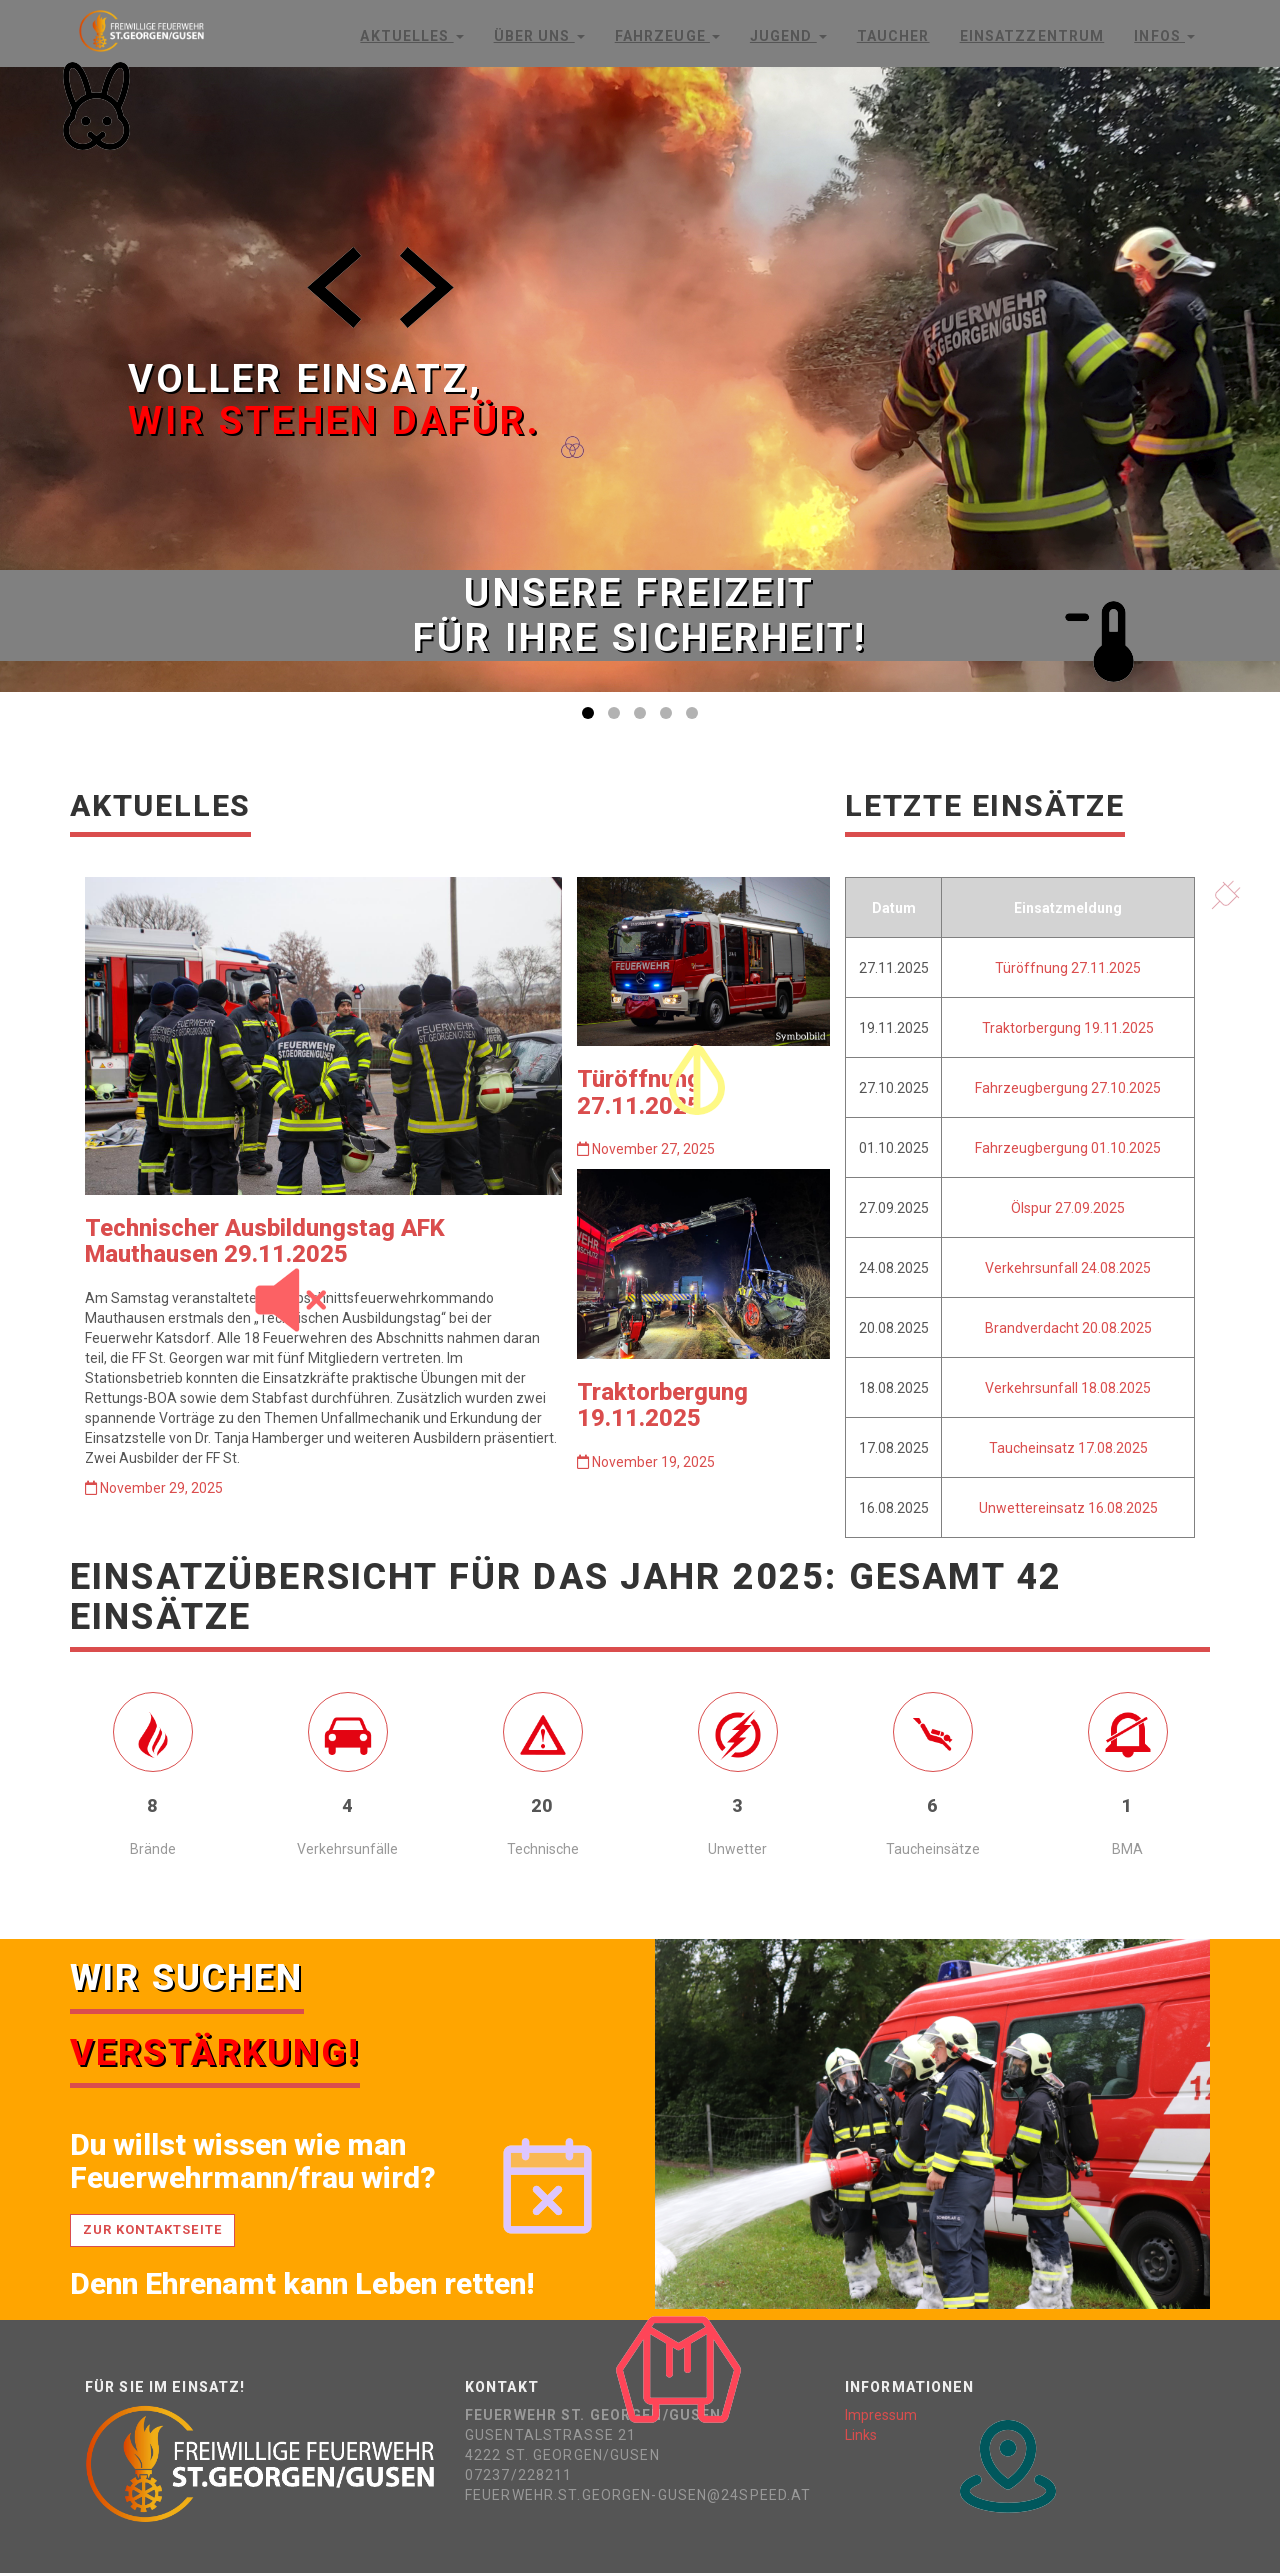 Image resolution: width=1280 pixels, height=2573 pixels. I want to click on connect to a power source, so click(1225, 895).